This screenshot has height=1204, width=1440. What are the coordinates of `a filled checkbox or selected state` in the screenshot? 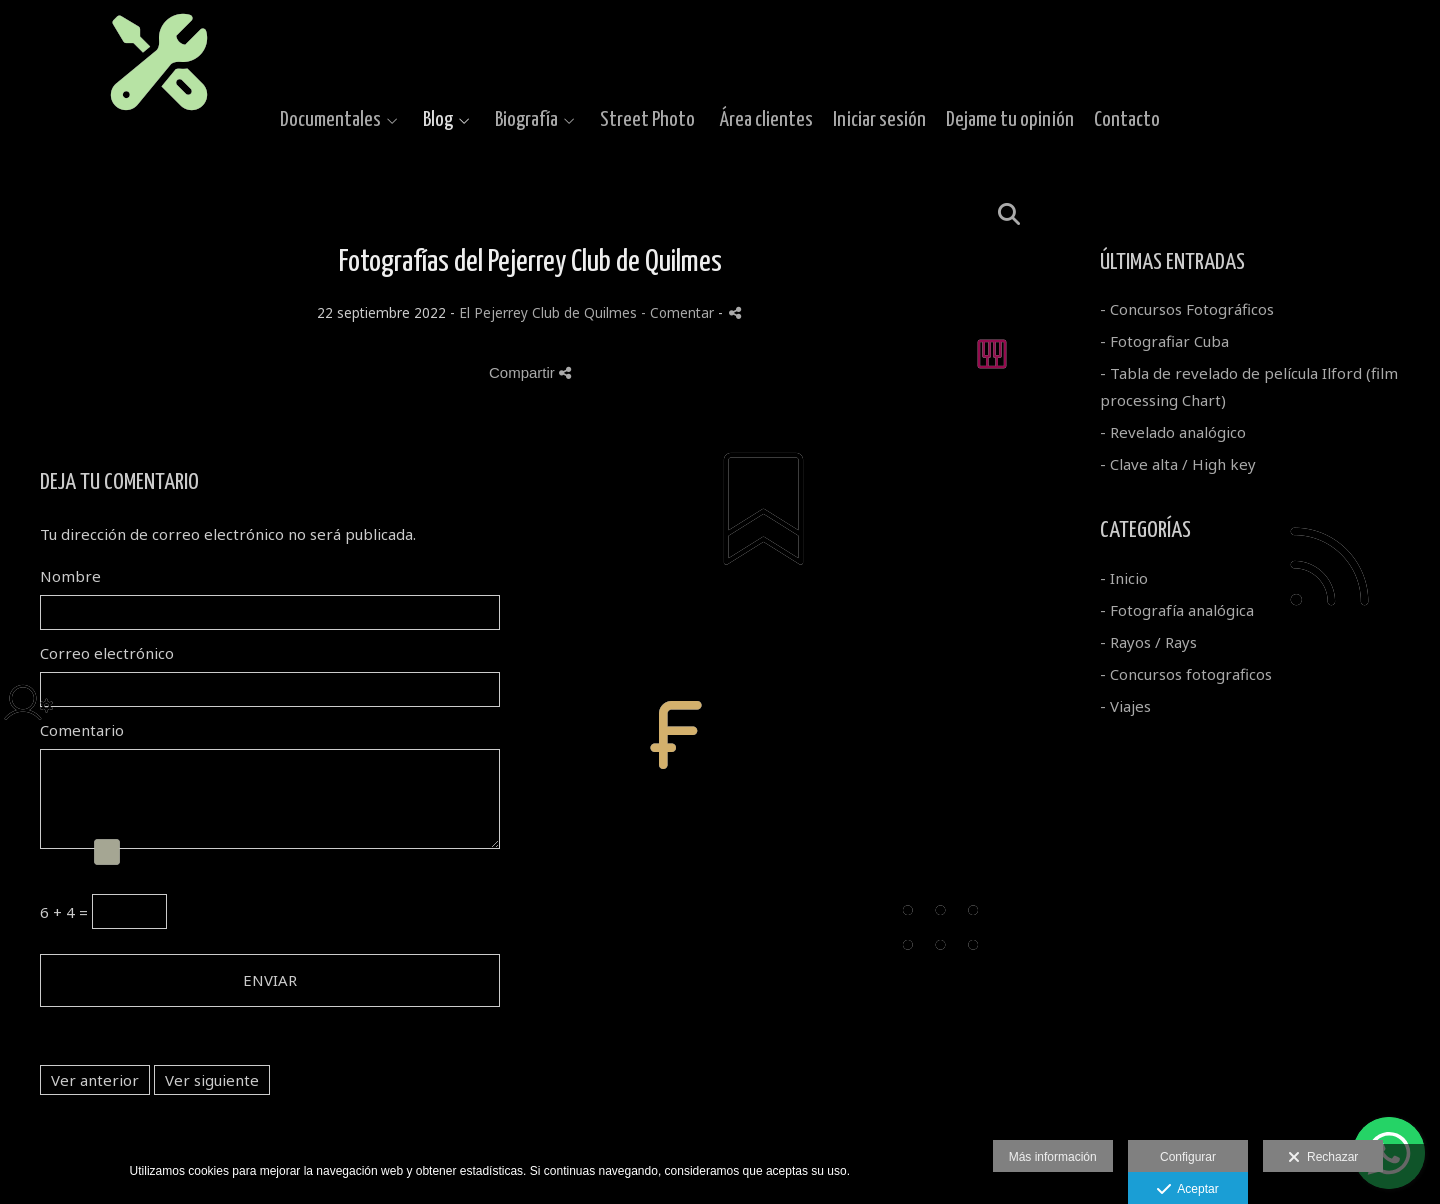 It's located at (107, 852).